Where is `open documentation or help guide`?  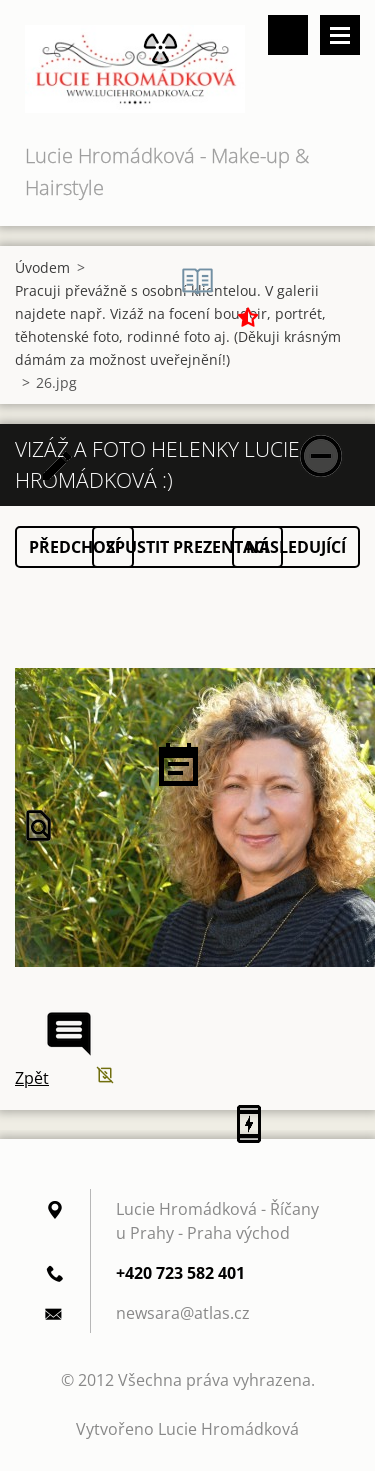 open documentation or help guide is located at coordinates (197, 281).